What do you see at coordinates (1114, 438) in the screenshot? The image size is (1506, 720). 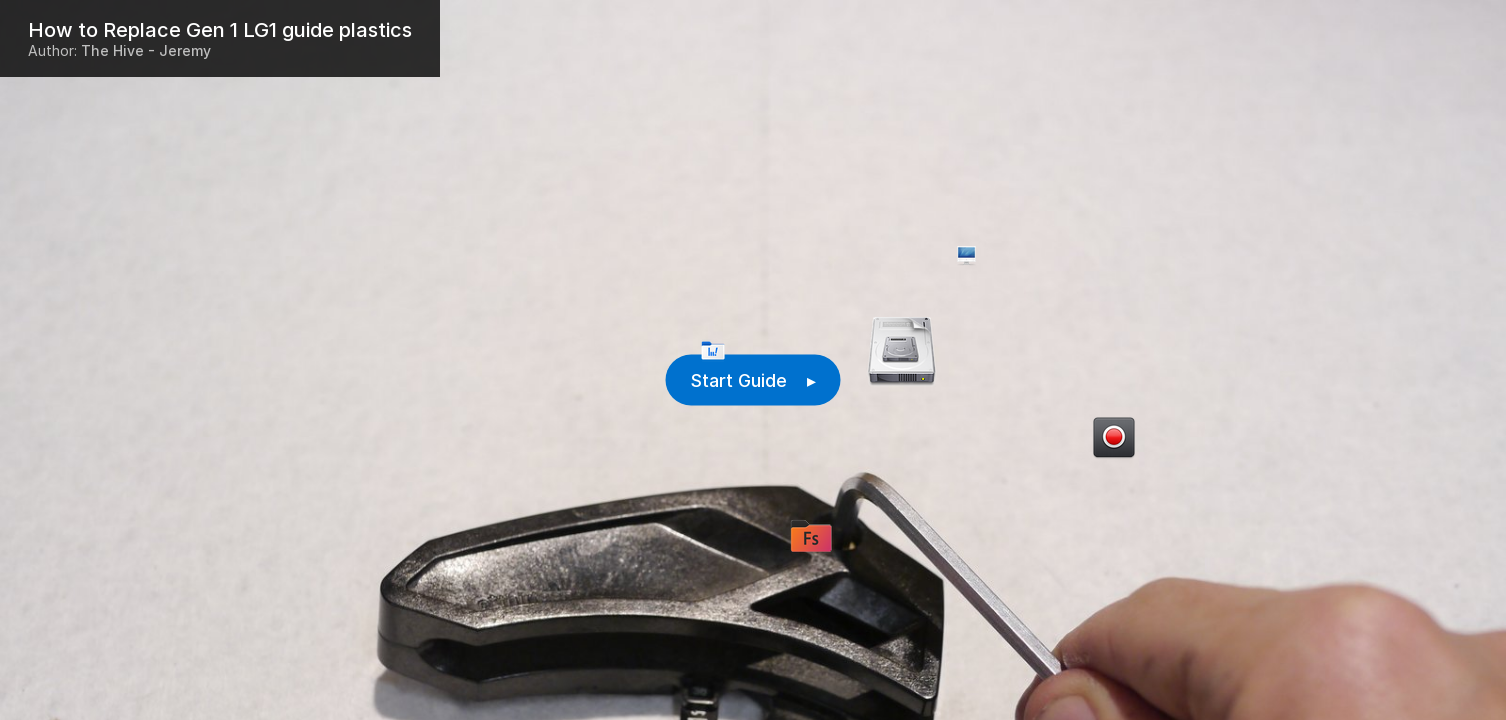 I see `view notifications and alerts` at bounding box center [1114, 438].